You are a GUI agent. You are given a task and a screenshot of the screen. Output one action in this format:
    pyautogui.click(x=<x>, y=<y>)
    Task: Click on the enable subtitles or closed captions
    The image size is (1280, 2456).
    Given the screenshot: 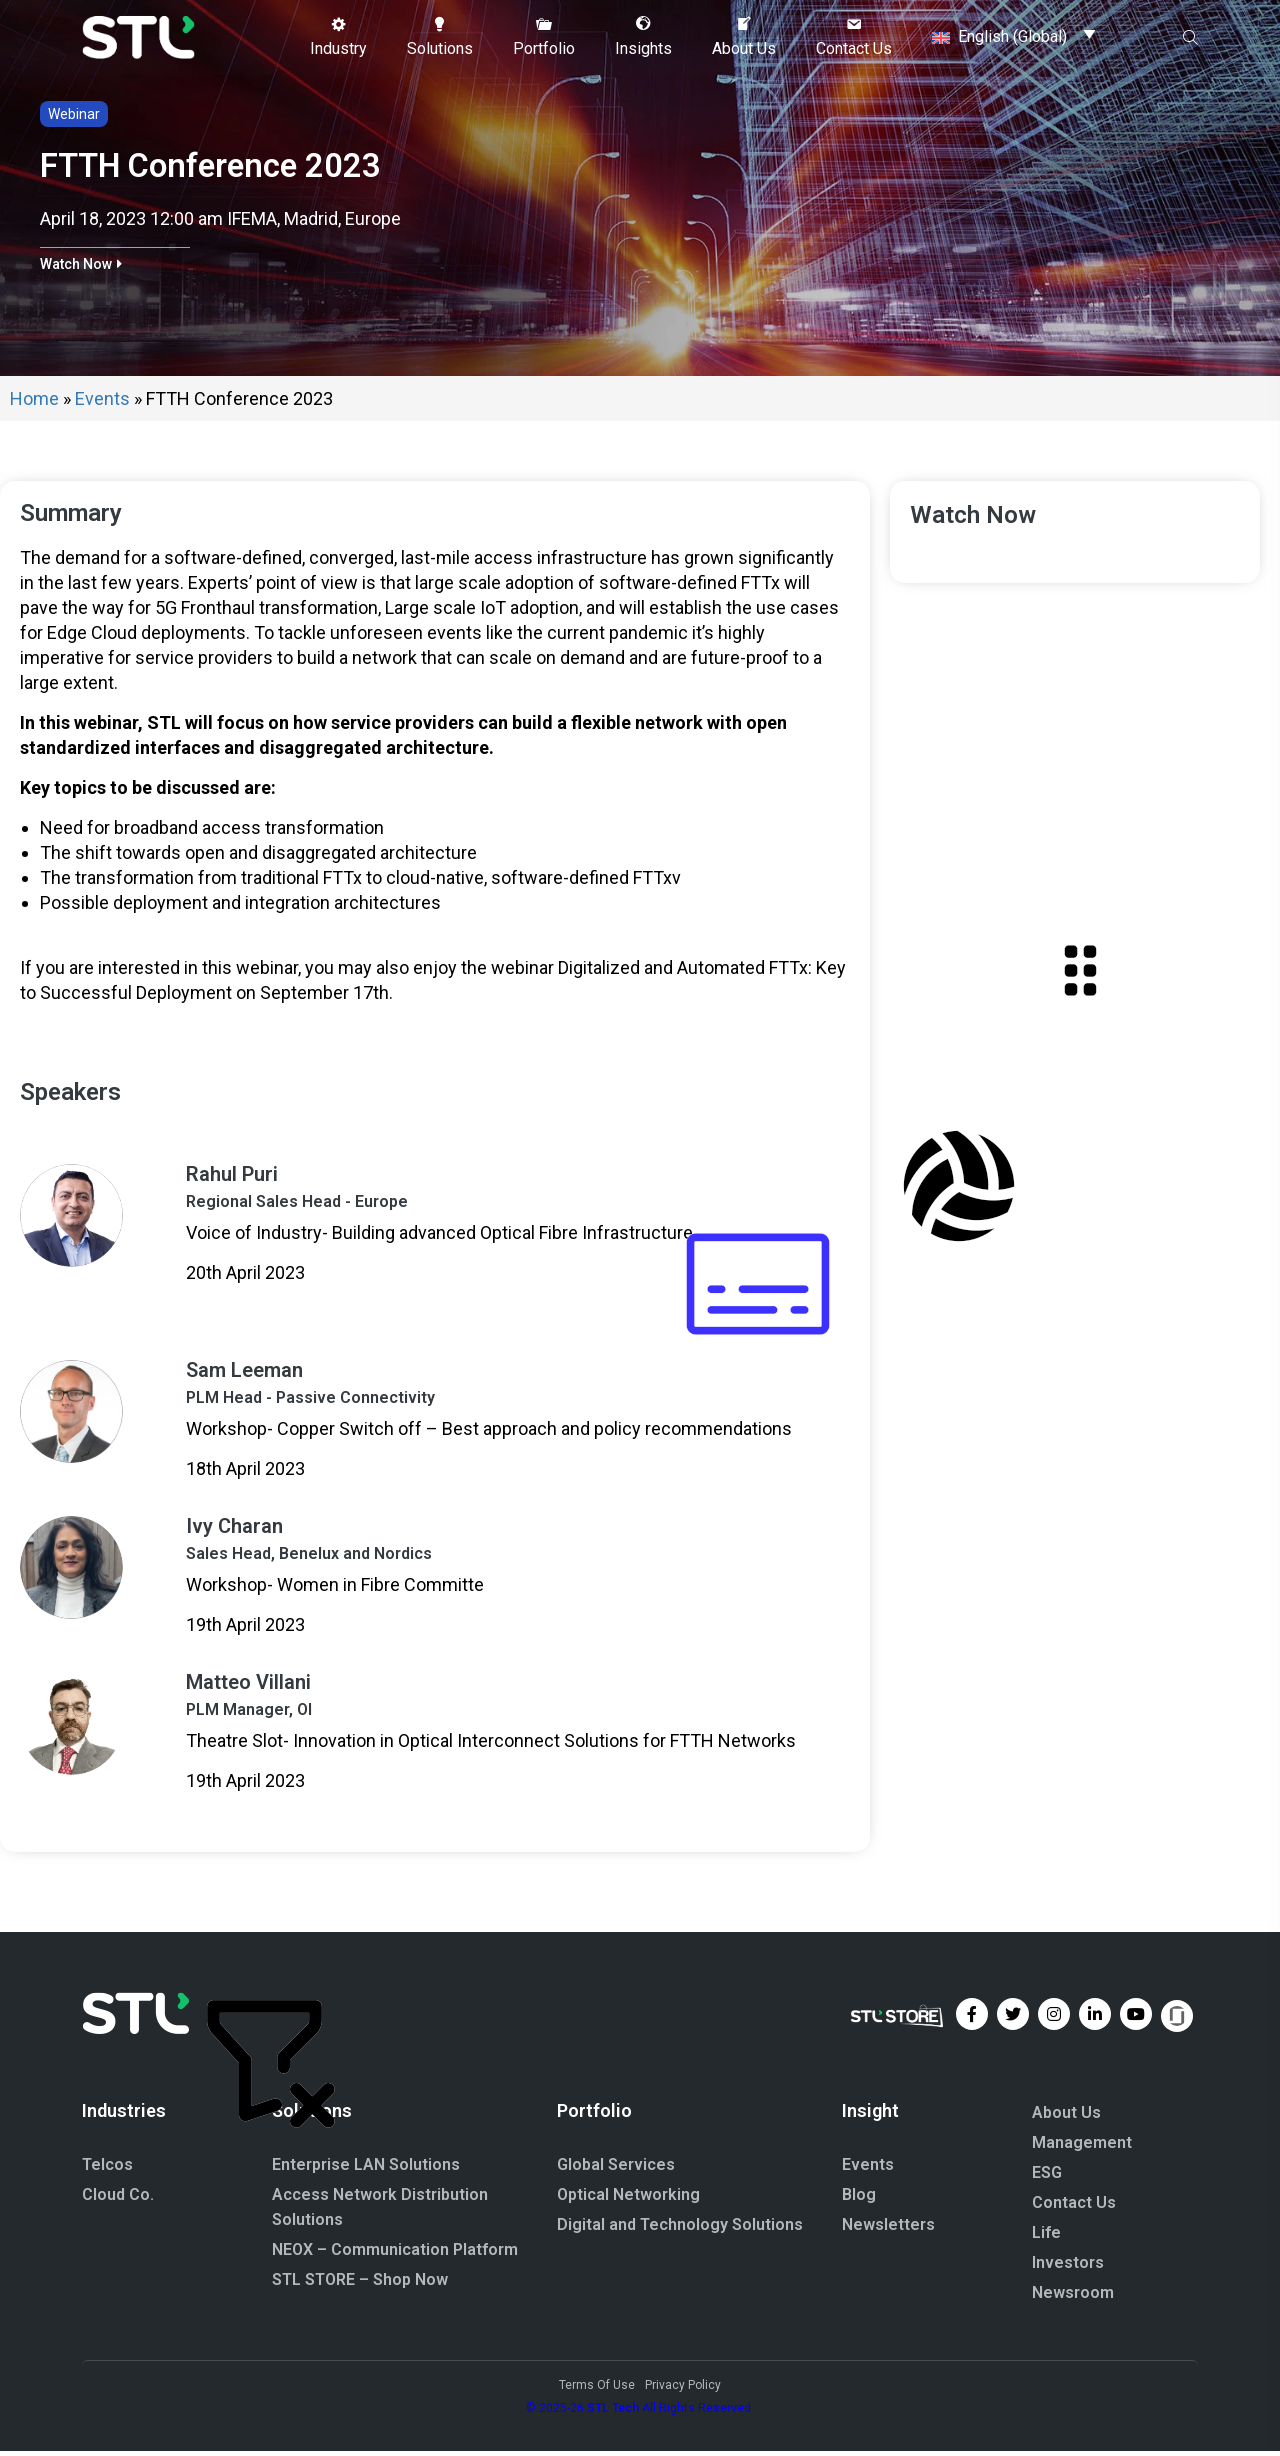 What is the action you would take?
    pyautogui.click(x=758, y=1284)
    